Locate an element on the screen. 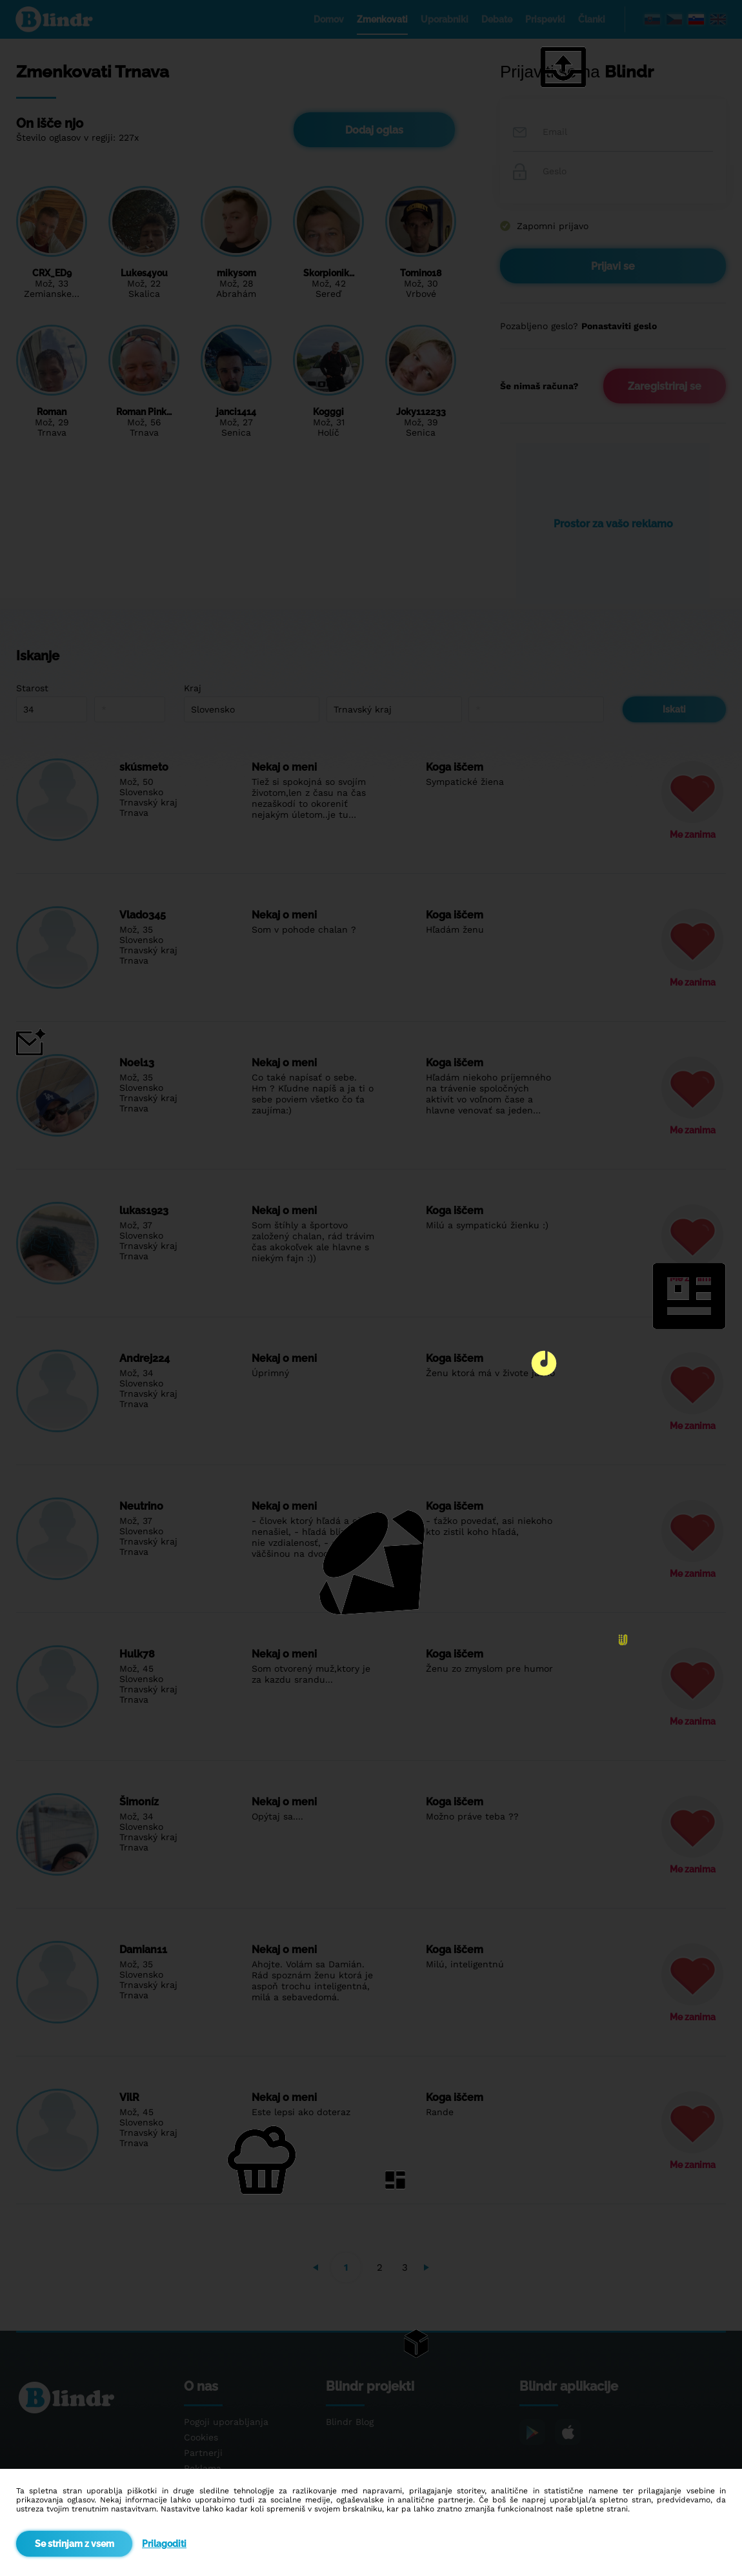 The height and width of the screenshot is (2576, 742). export or share content is located at coordinates (563, 67).